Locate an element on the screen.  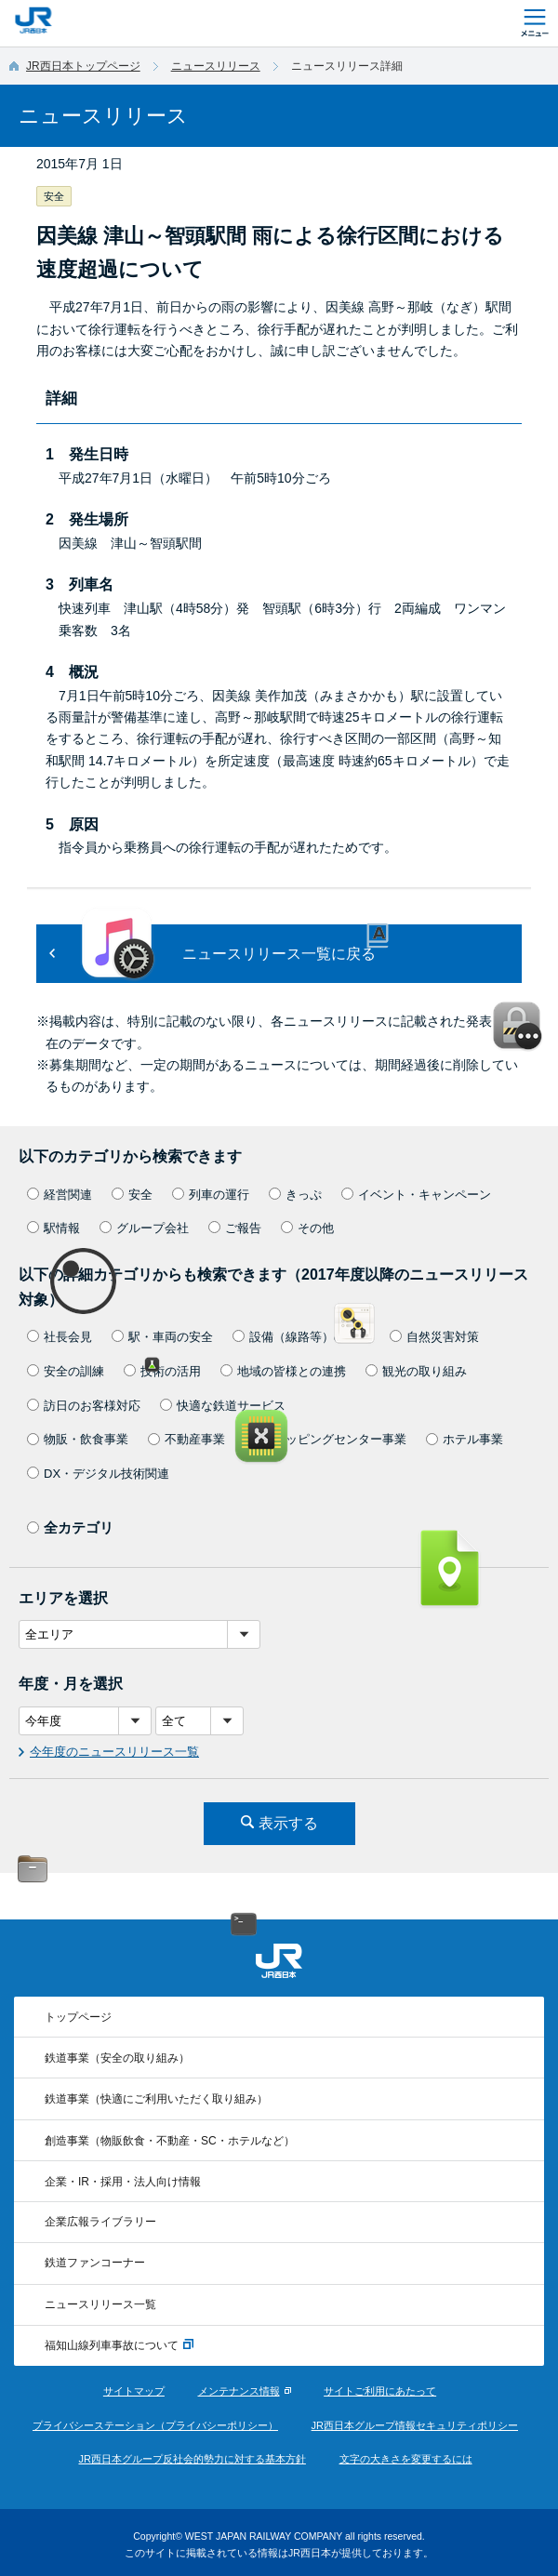
open science or chemistry-related applications is located at coordinates (152, 1364).